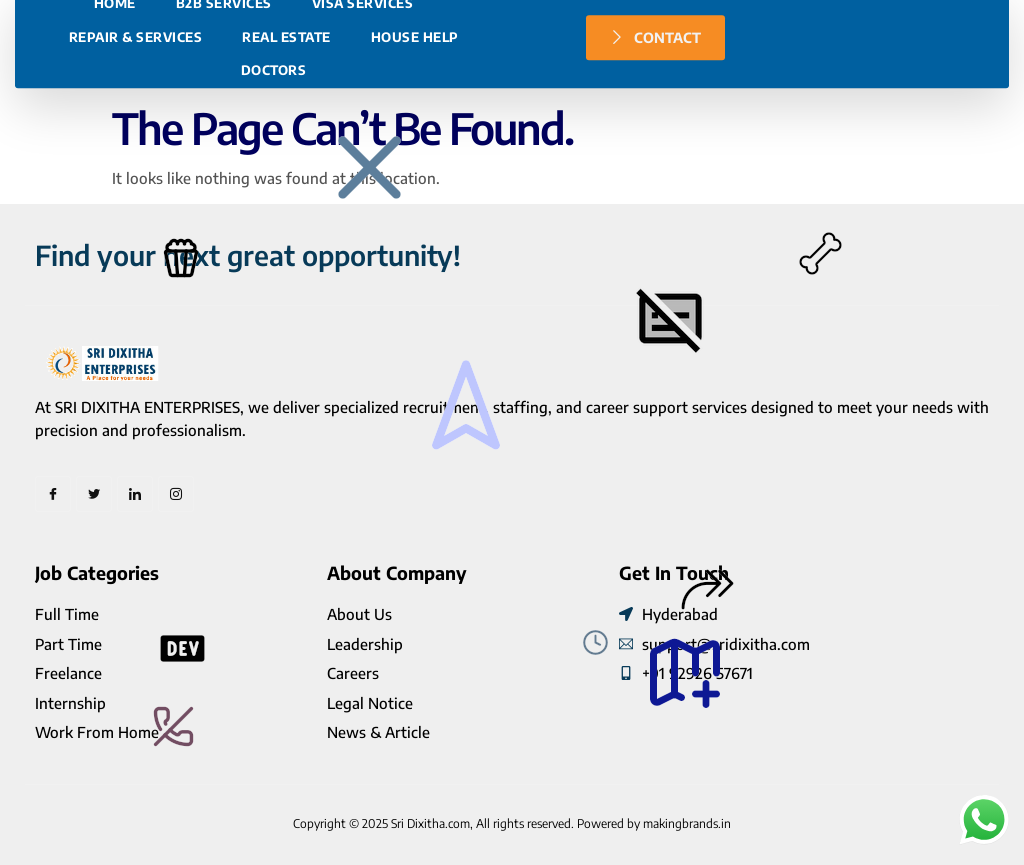 The width and height of the screenshot is (1024, 865). Describe the element at coordinates (595, 642) in the screenshot. I see `view current time` at that location.